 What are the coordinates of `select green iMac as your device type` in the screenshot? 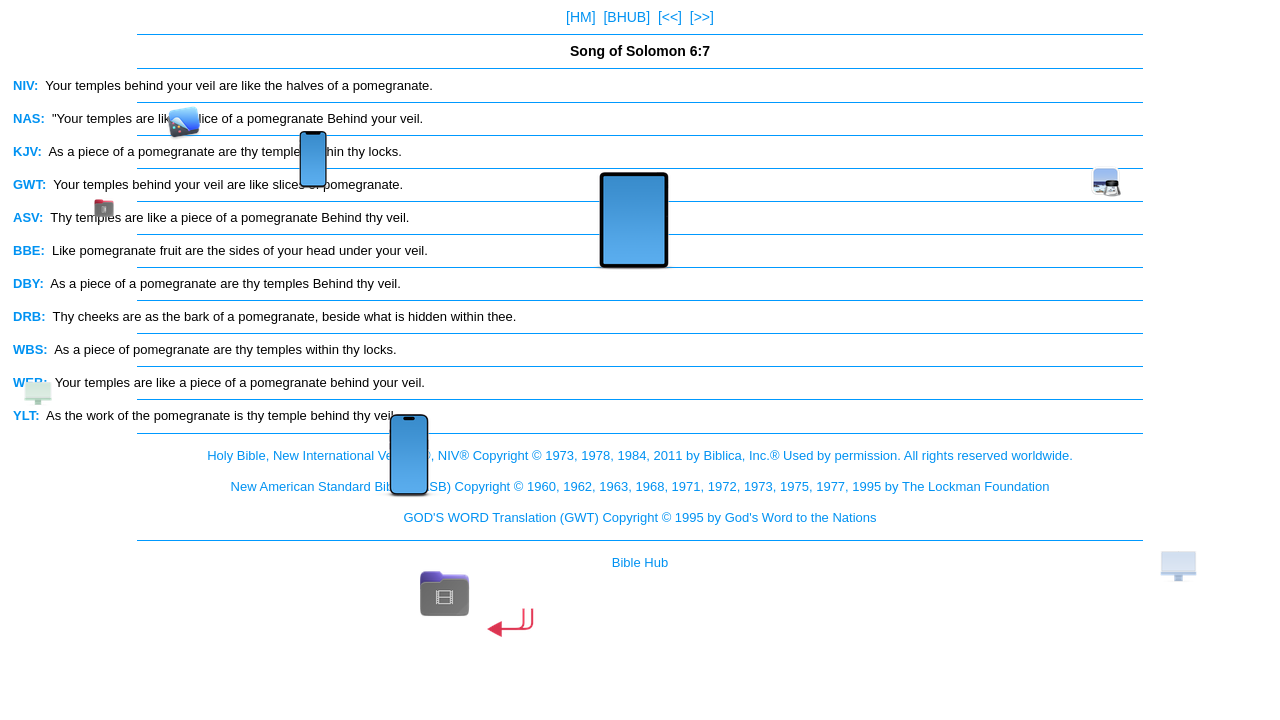 It's located at (38, 393).